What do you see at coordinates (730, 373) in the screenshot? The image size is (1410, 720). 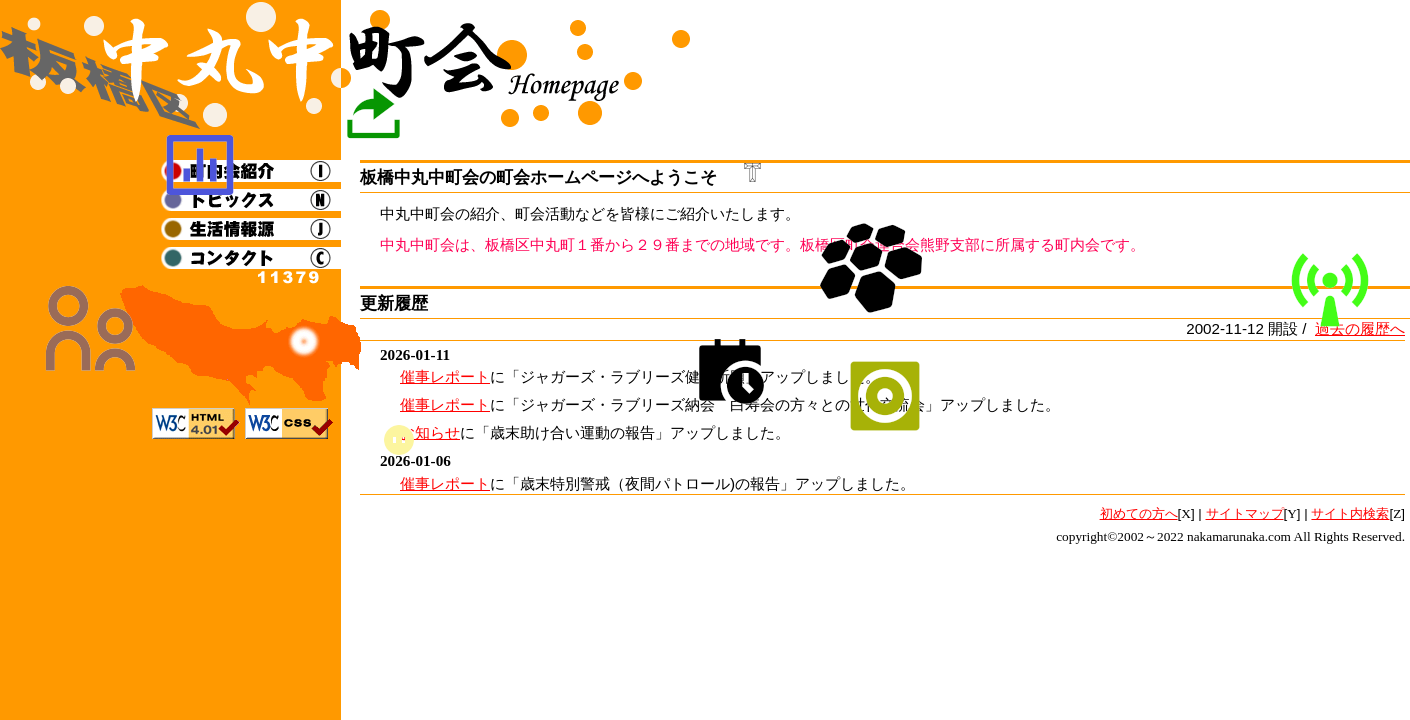 I see `view scheduled events or appointments` at bounding box center [730, 373].